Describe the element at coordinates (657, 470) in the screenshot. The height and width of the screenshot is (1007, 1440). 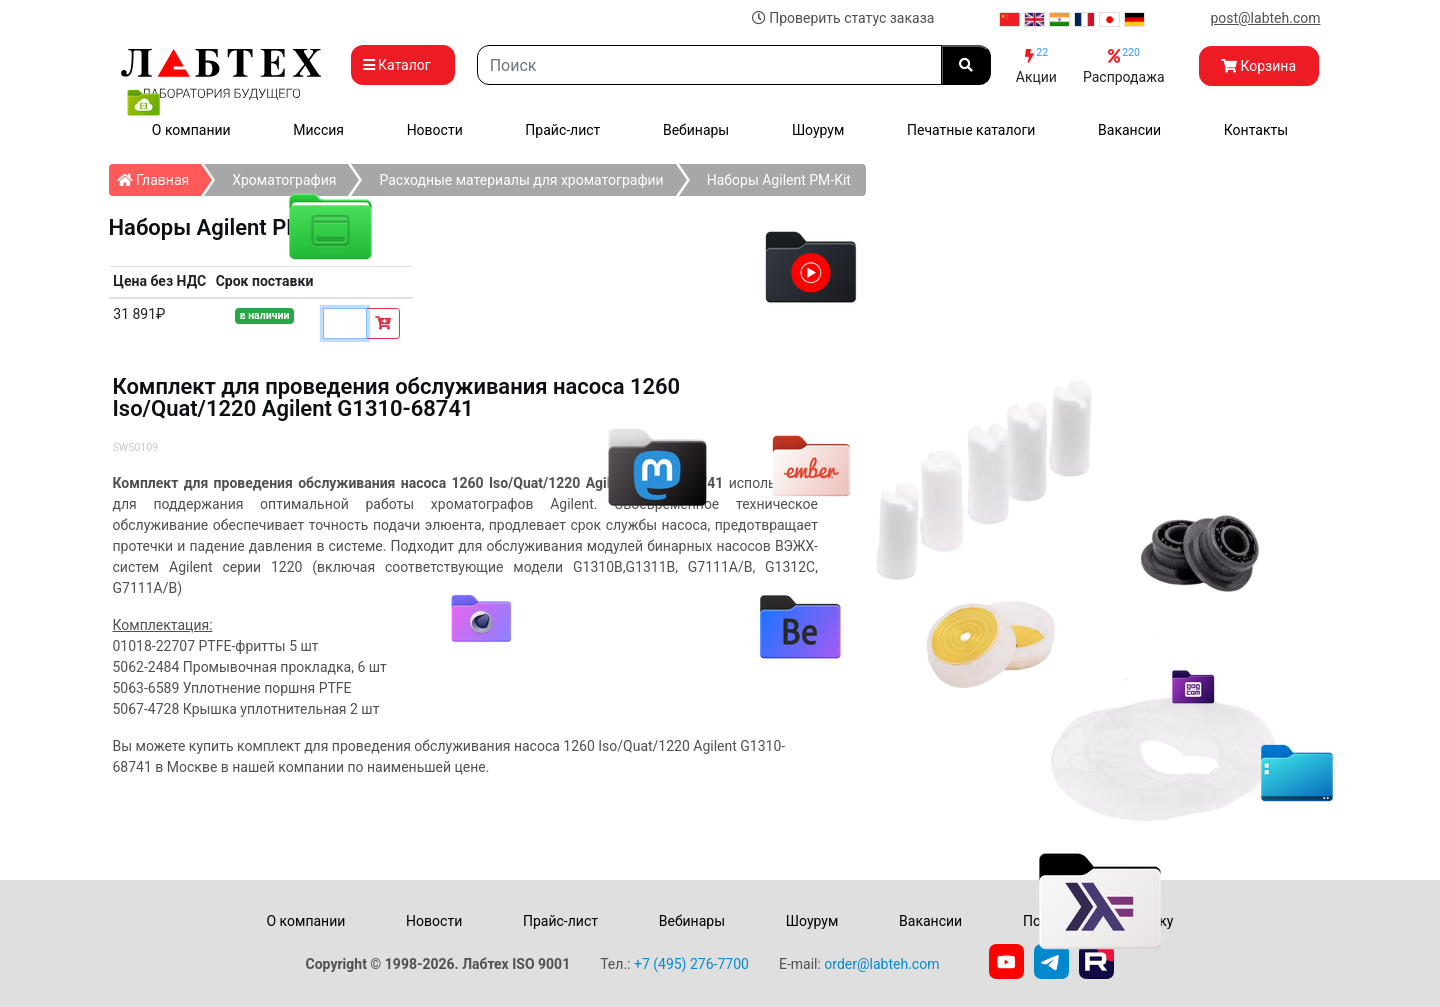
I see `folder containing mastodon-related files` at that location.